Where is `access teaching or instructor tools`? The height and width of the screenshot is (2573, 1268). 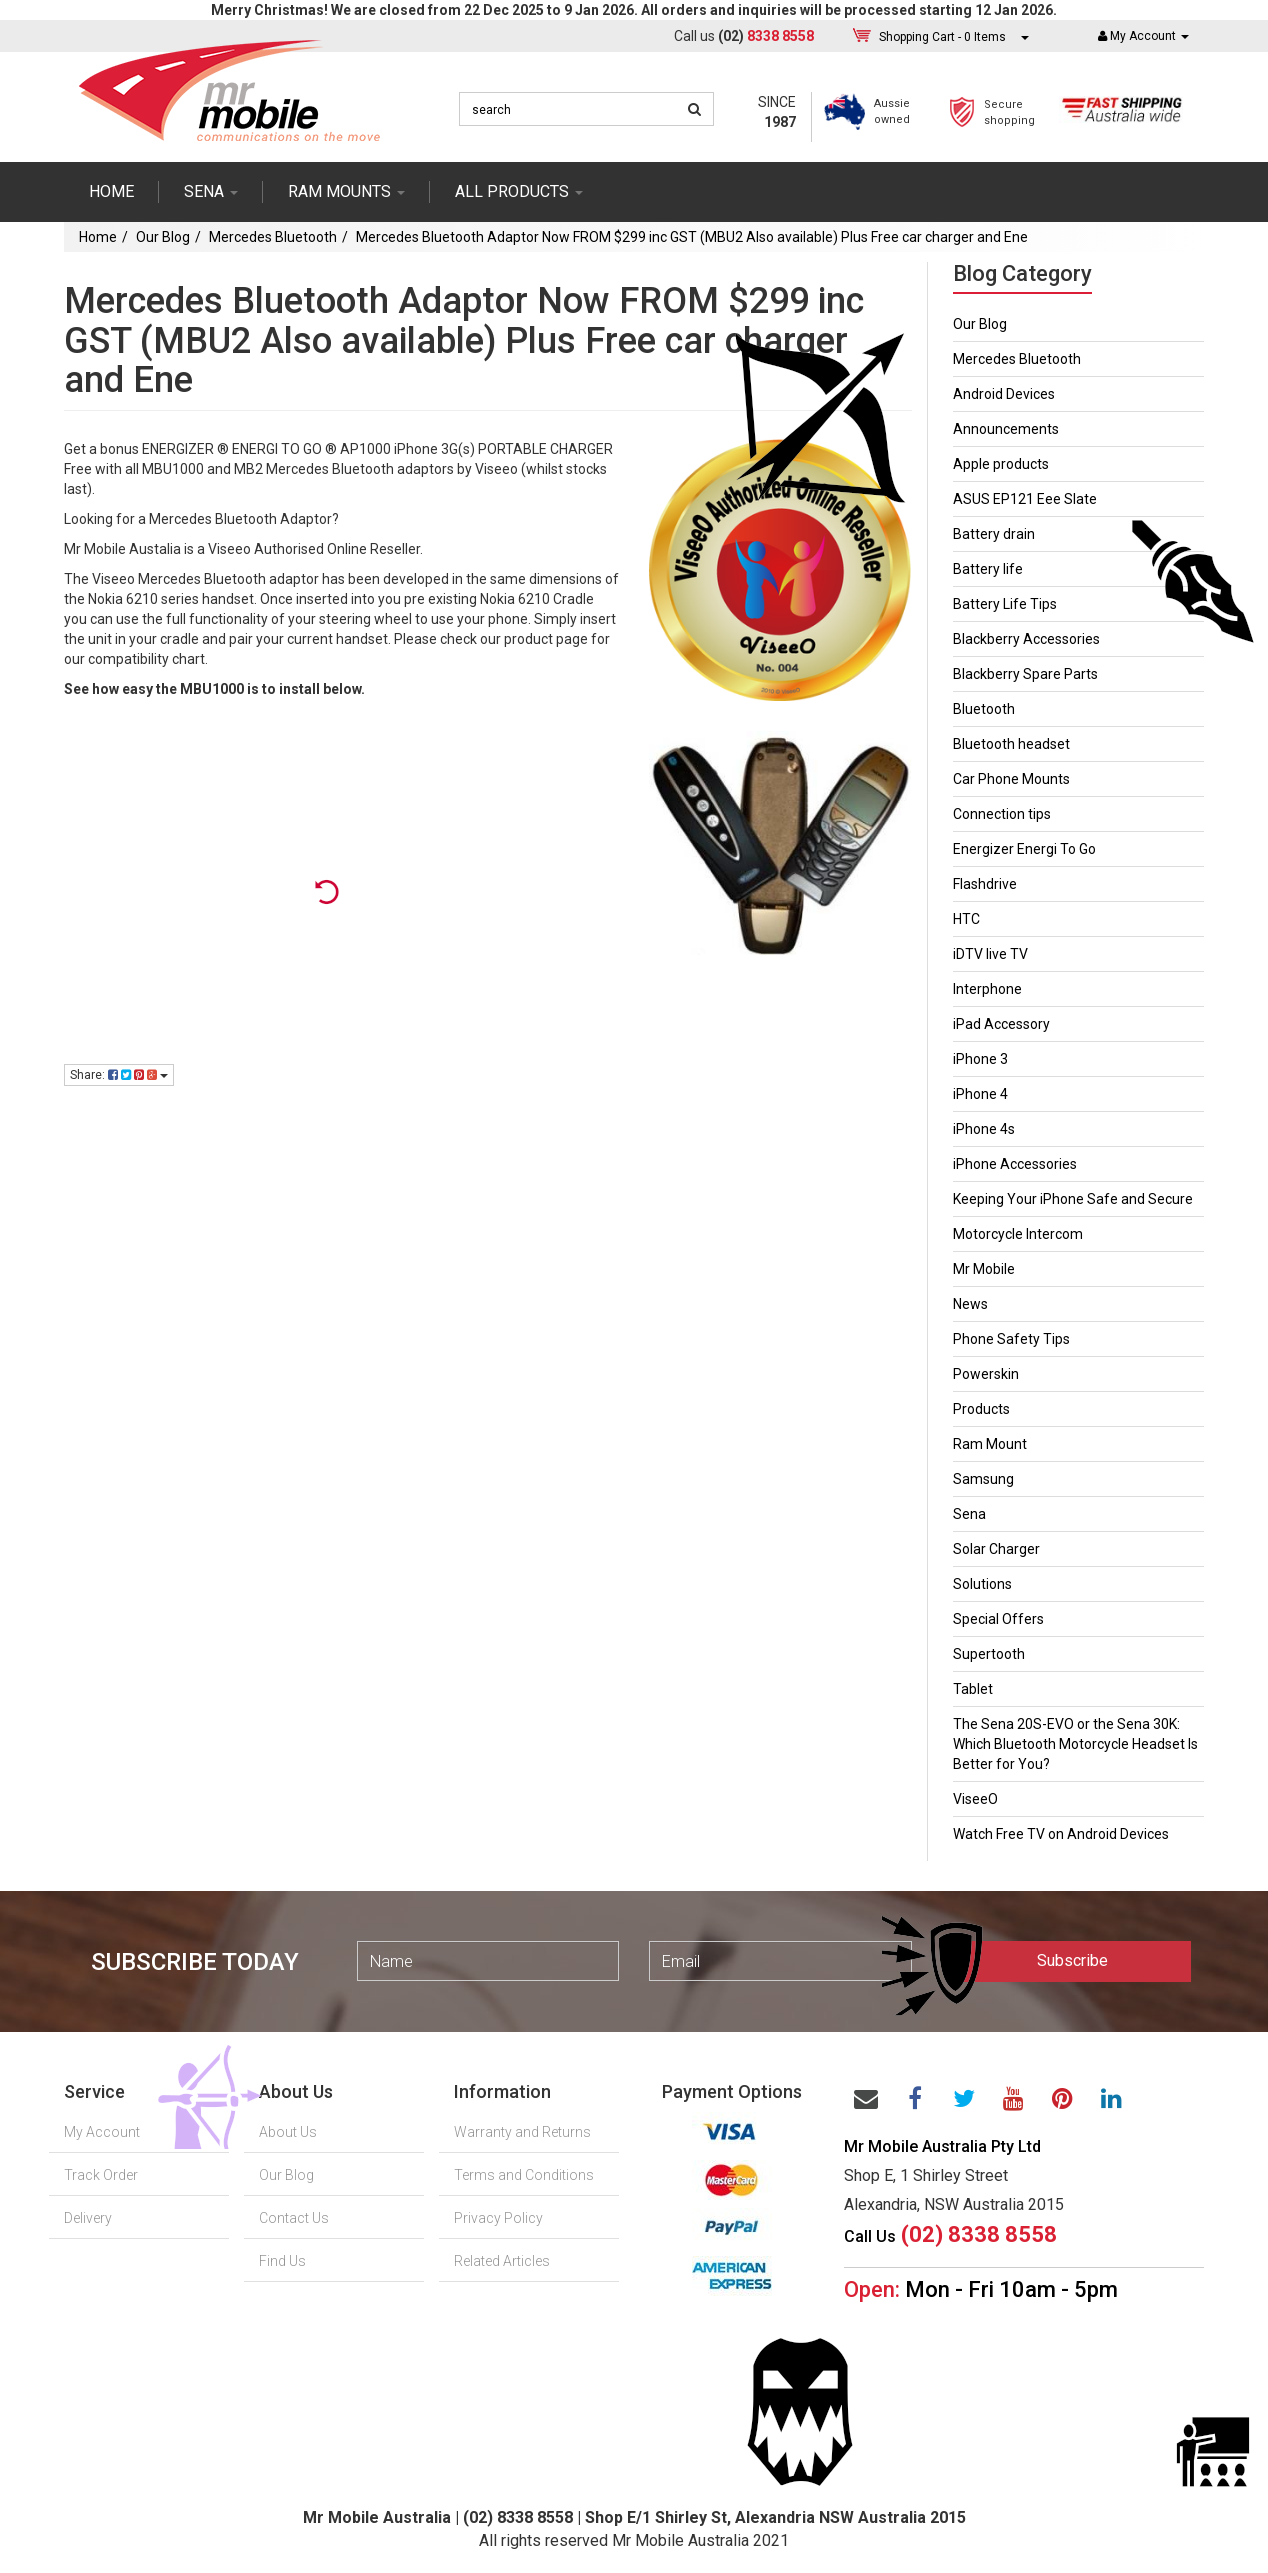
access teaching or instructor tools is located at coordinates (1213, 2450).